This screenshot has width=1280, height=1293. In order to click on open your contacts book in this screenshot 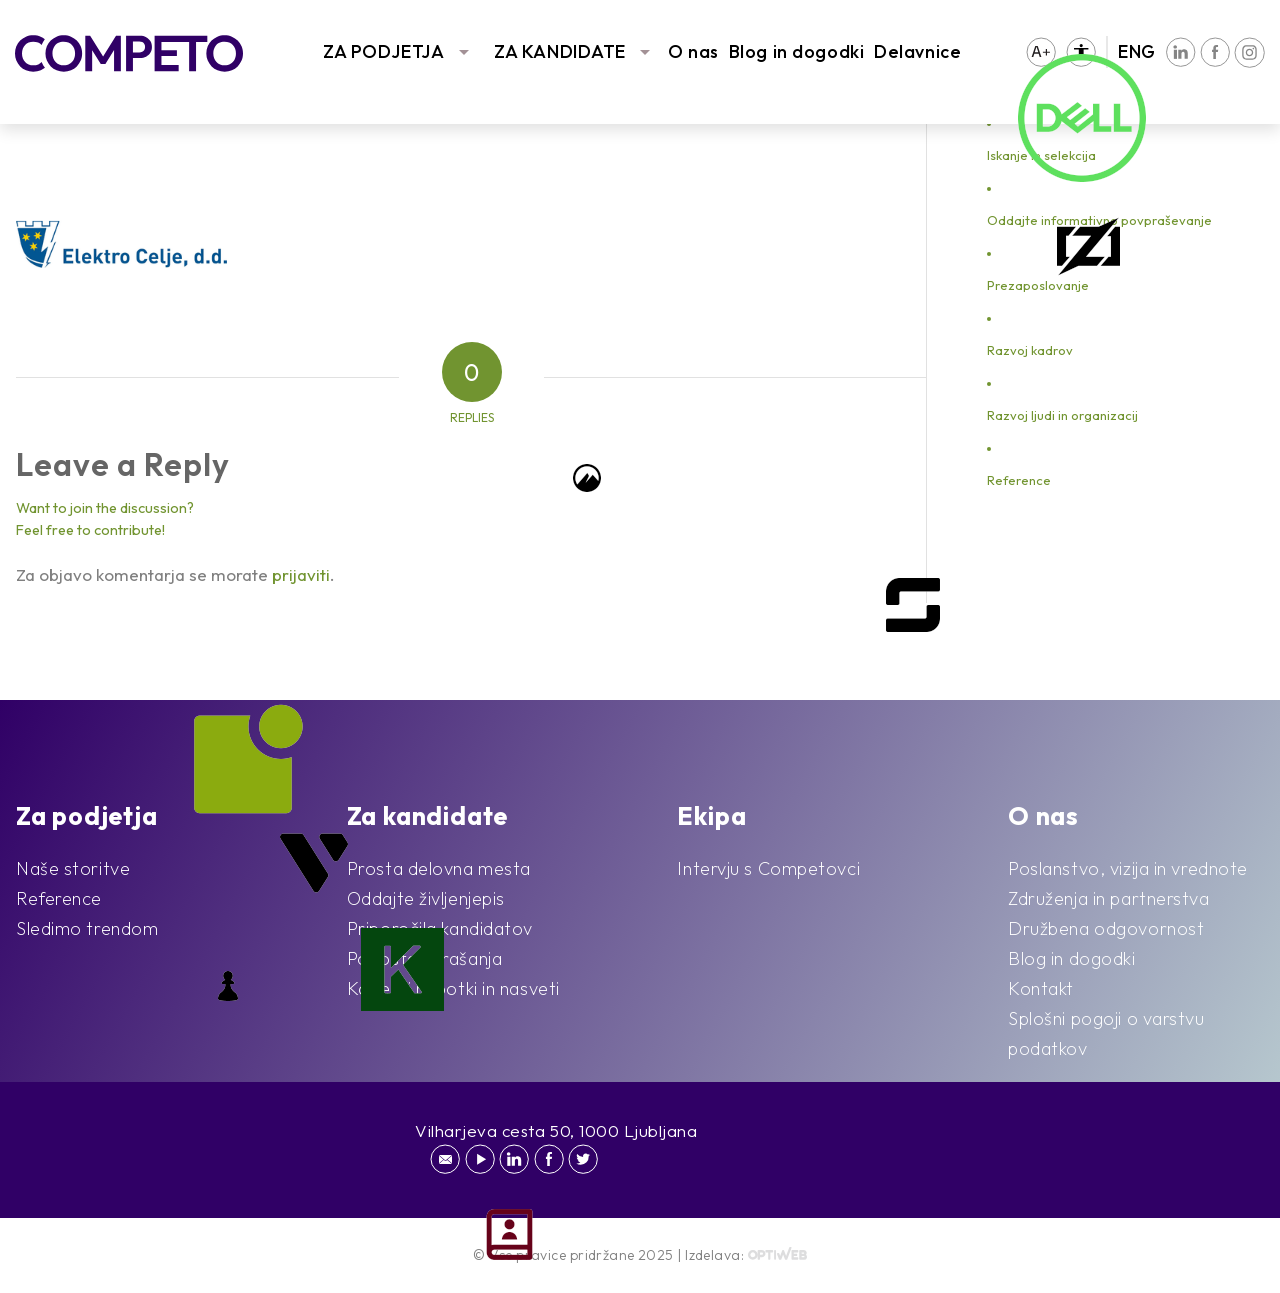, I will do `click(509, 1234)`.